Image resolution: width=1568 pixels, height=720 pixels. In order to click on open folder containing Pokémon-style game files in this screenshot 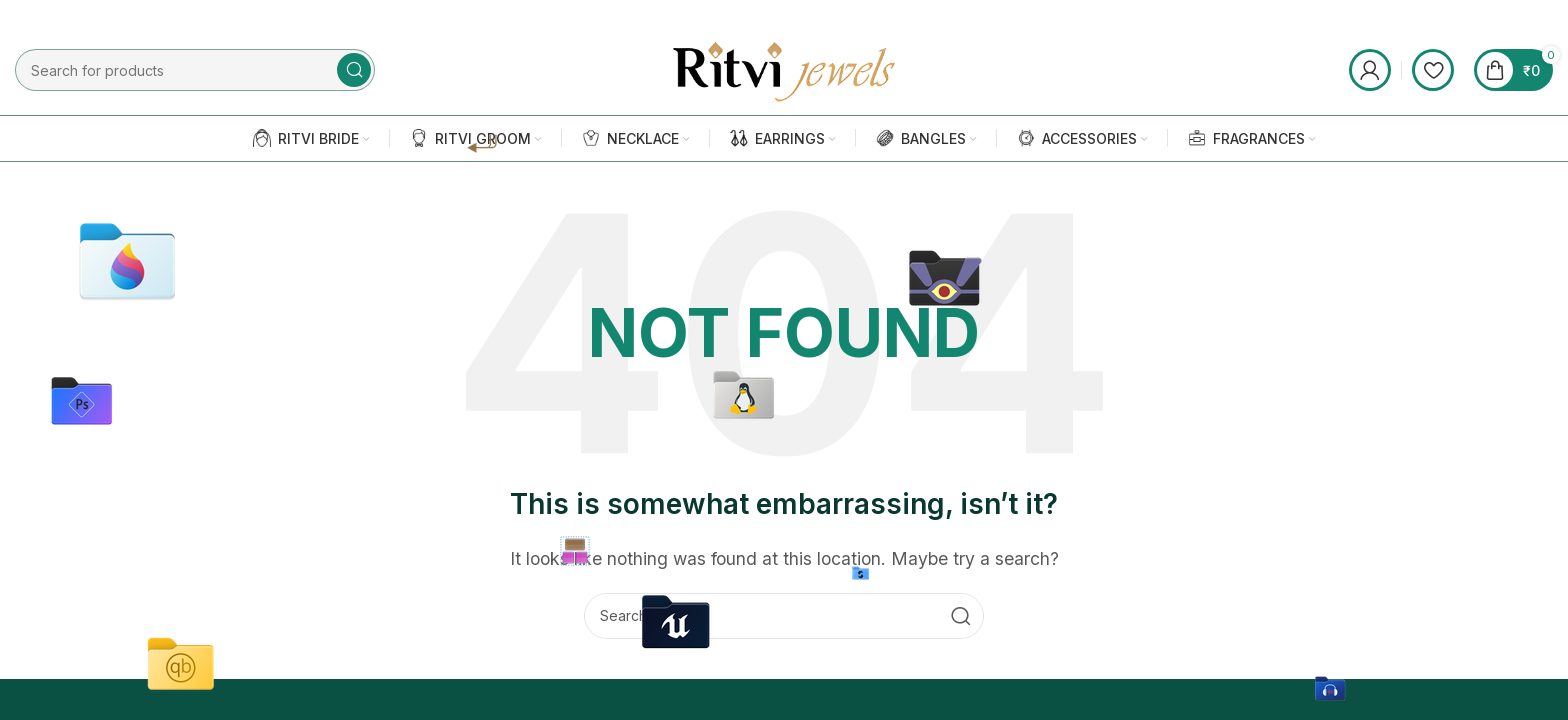, I will do `click(944, 280)`.